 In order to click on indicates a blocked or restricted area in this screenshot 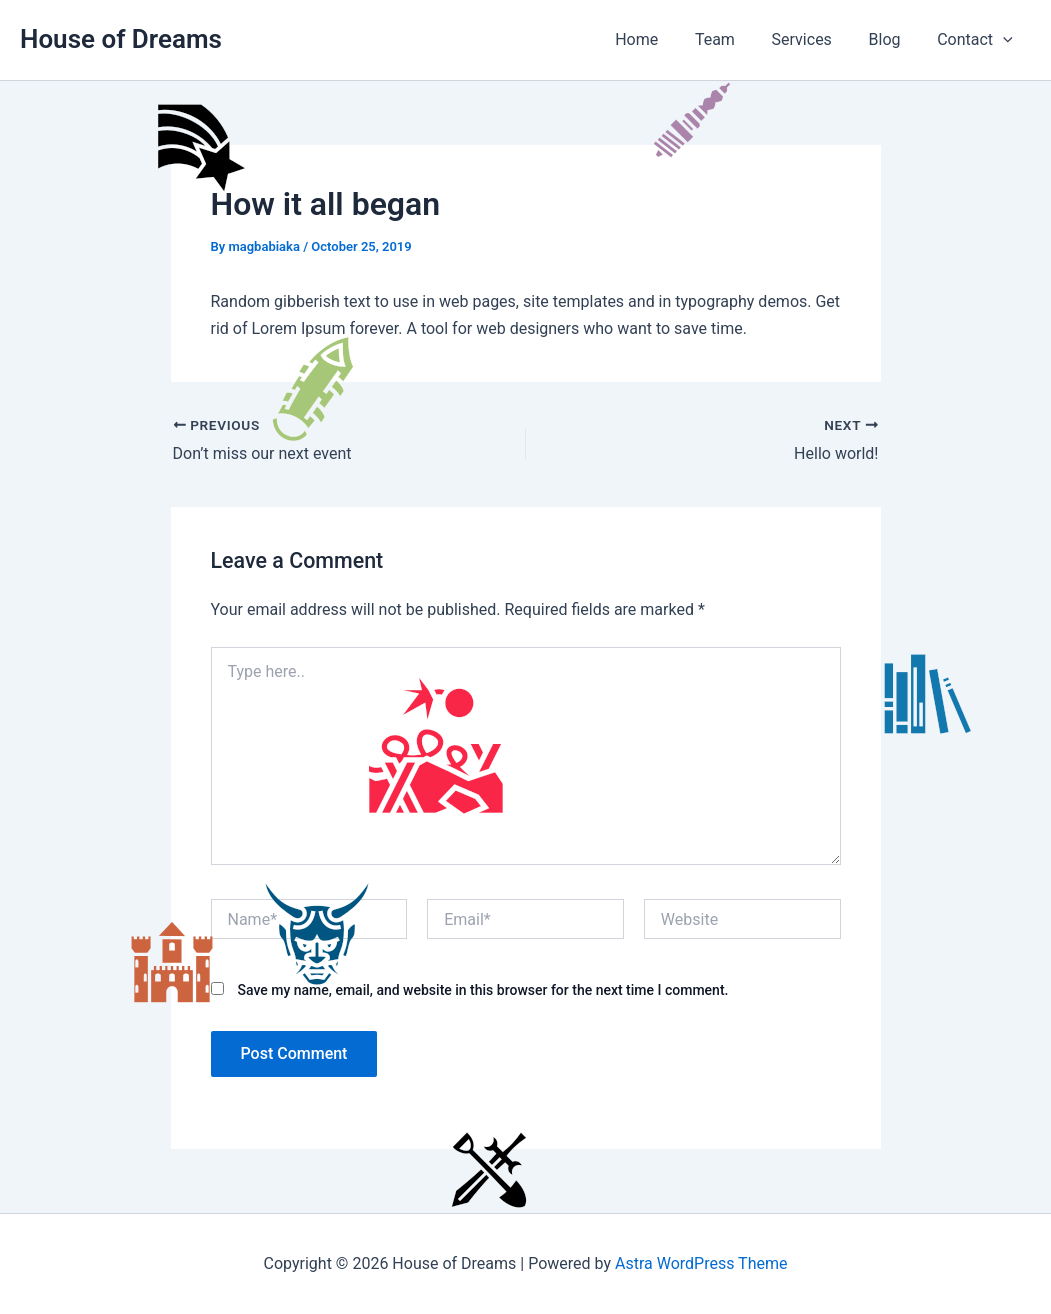, I will do `click(436, 746)`.